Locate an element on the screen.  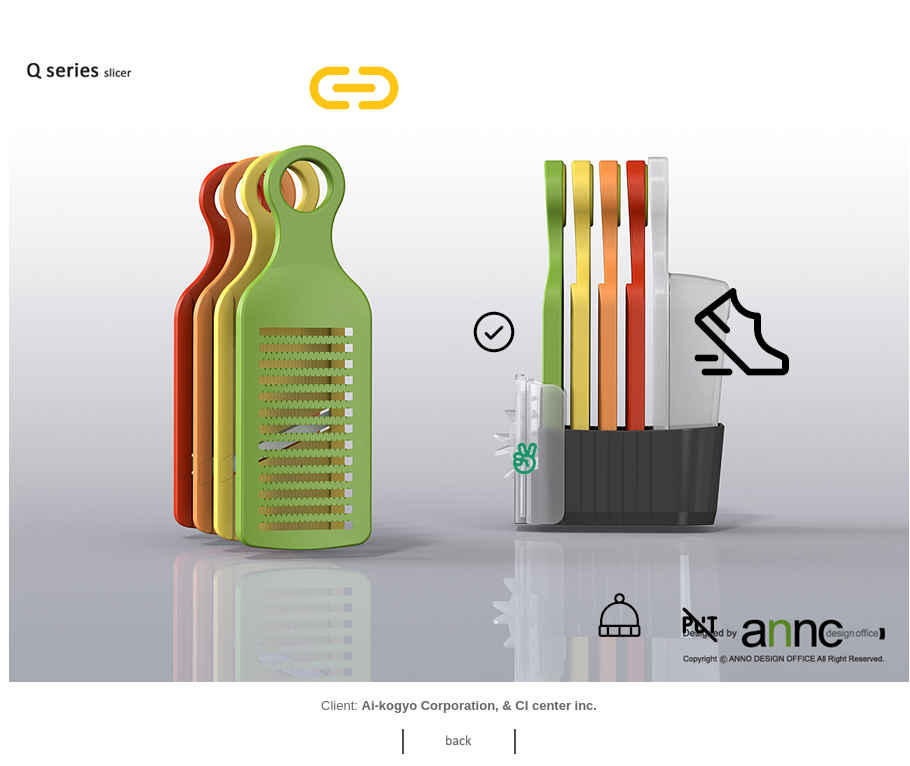
start a running or fitness activity is located at coordinates (740, 337).